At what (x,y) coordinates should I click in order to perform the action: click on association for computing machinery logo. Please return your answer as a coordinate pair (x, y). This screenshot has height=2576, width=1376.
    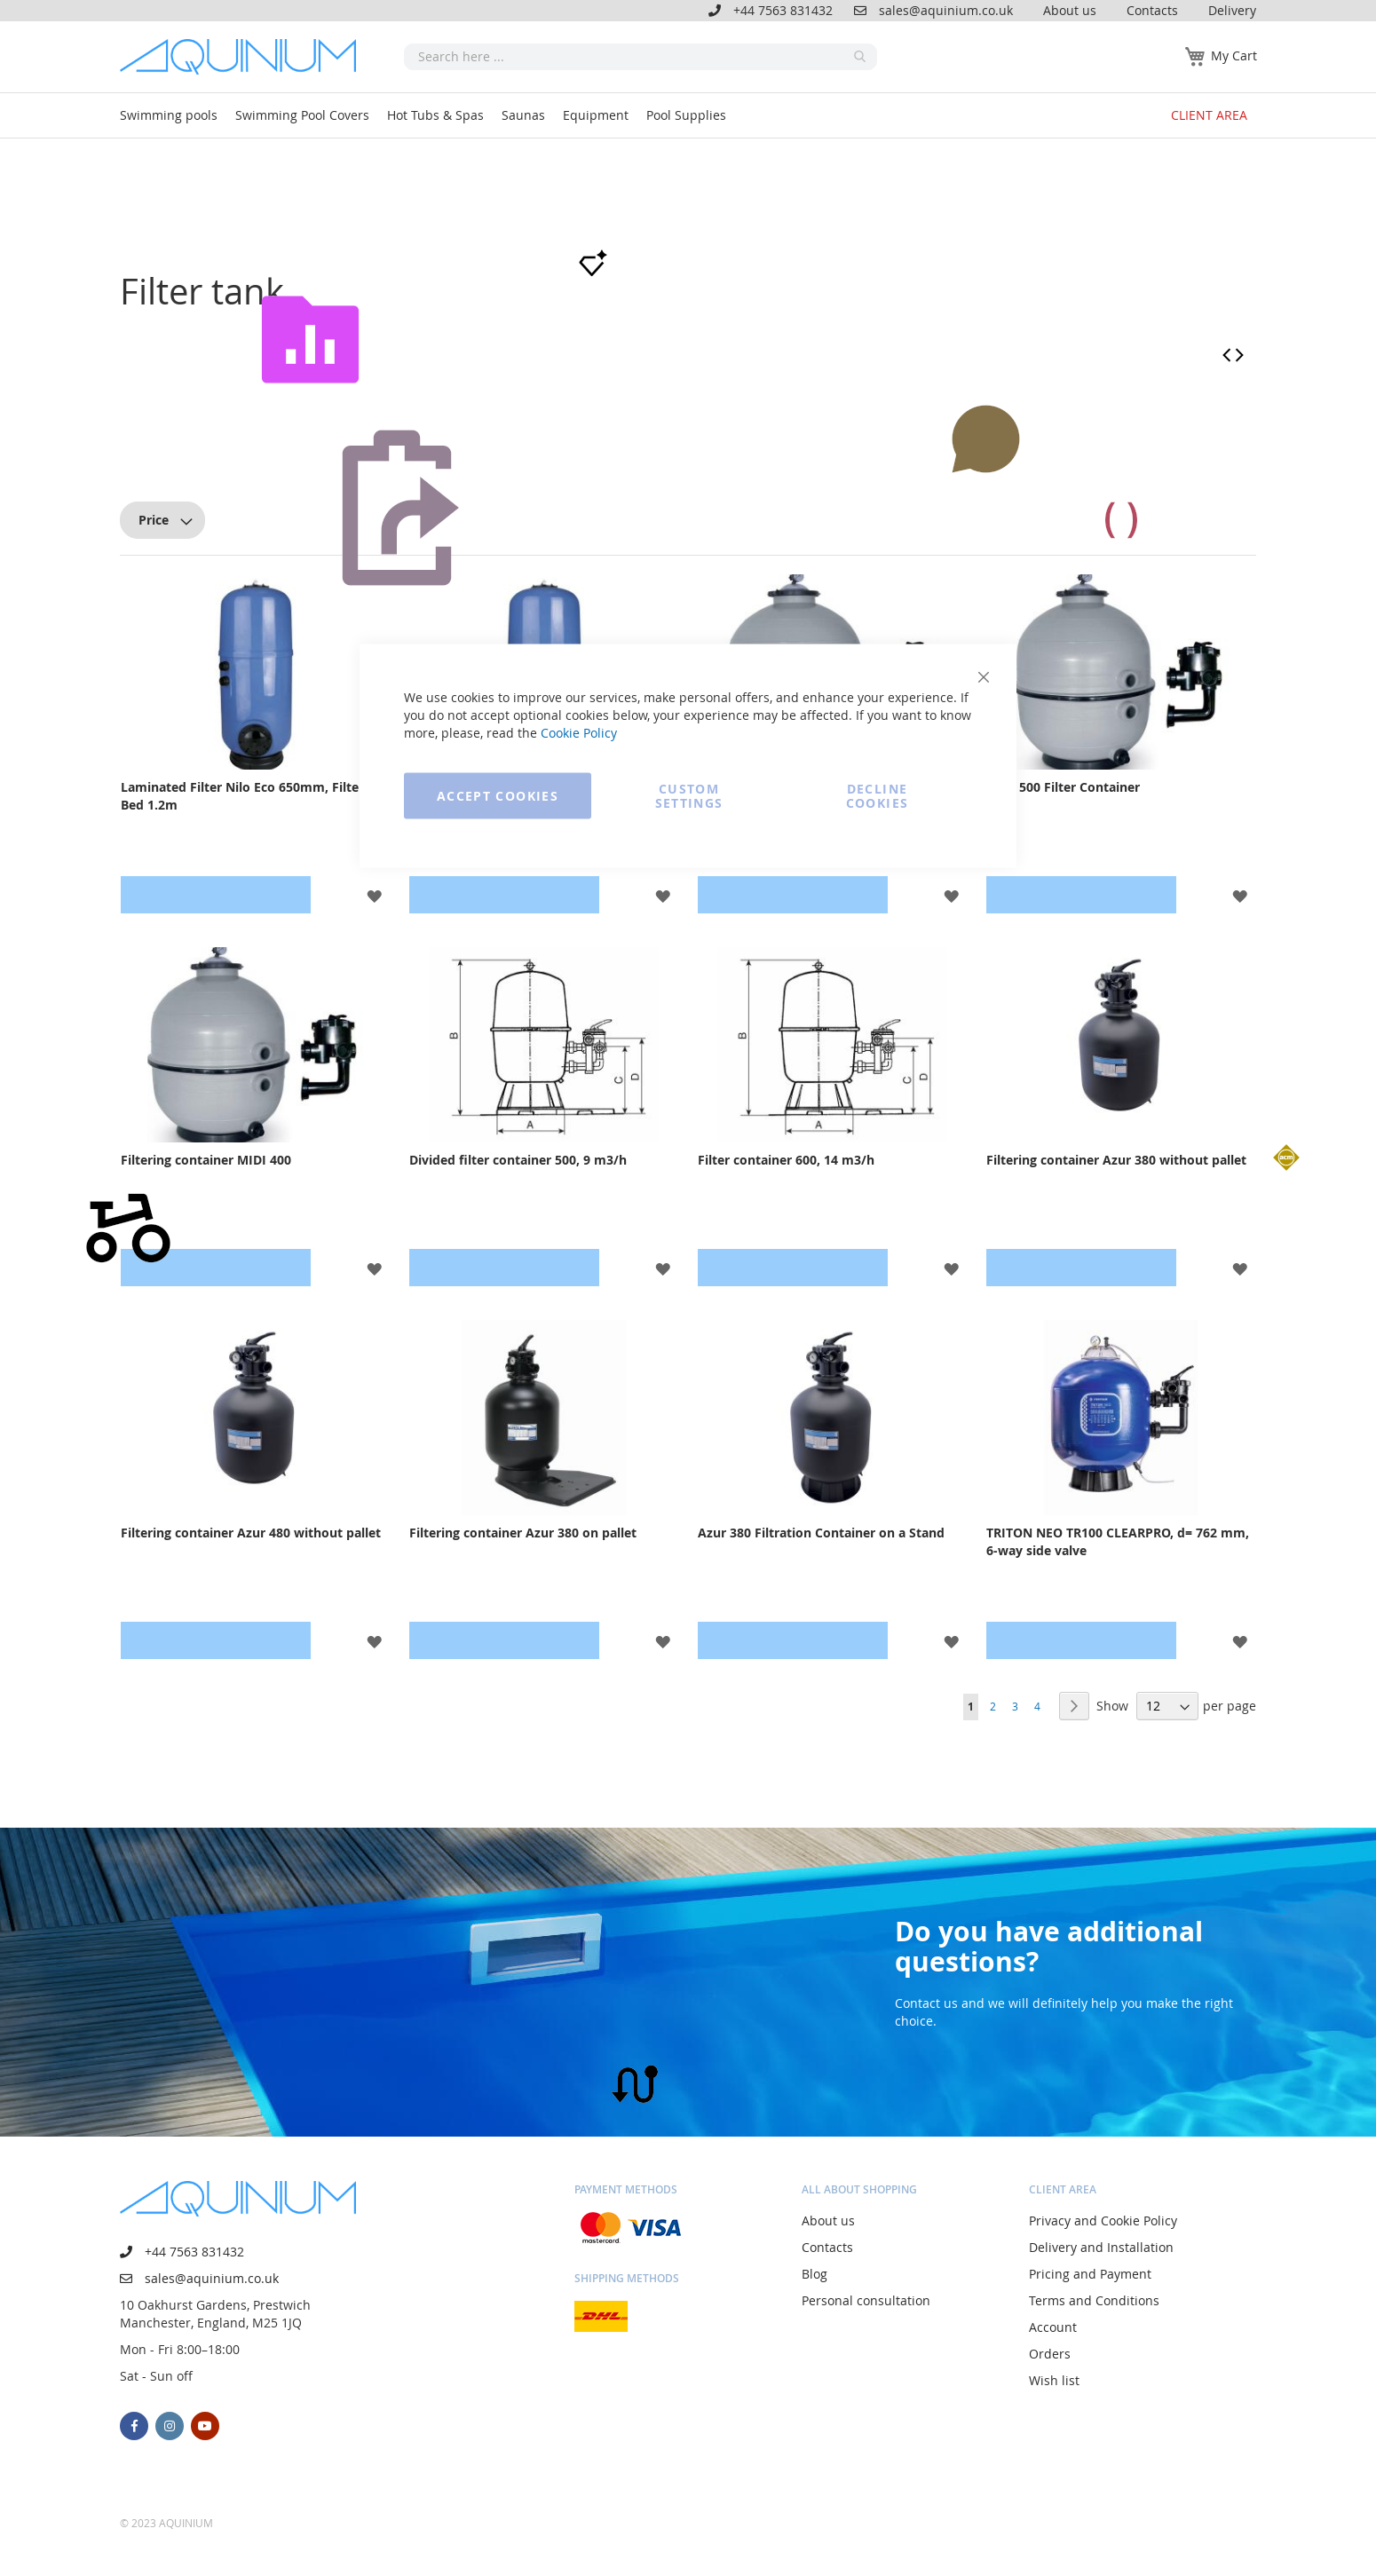
    Looking at the image, I should click on (1286, 1158).